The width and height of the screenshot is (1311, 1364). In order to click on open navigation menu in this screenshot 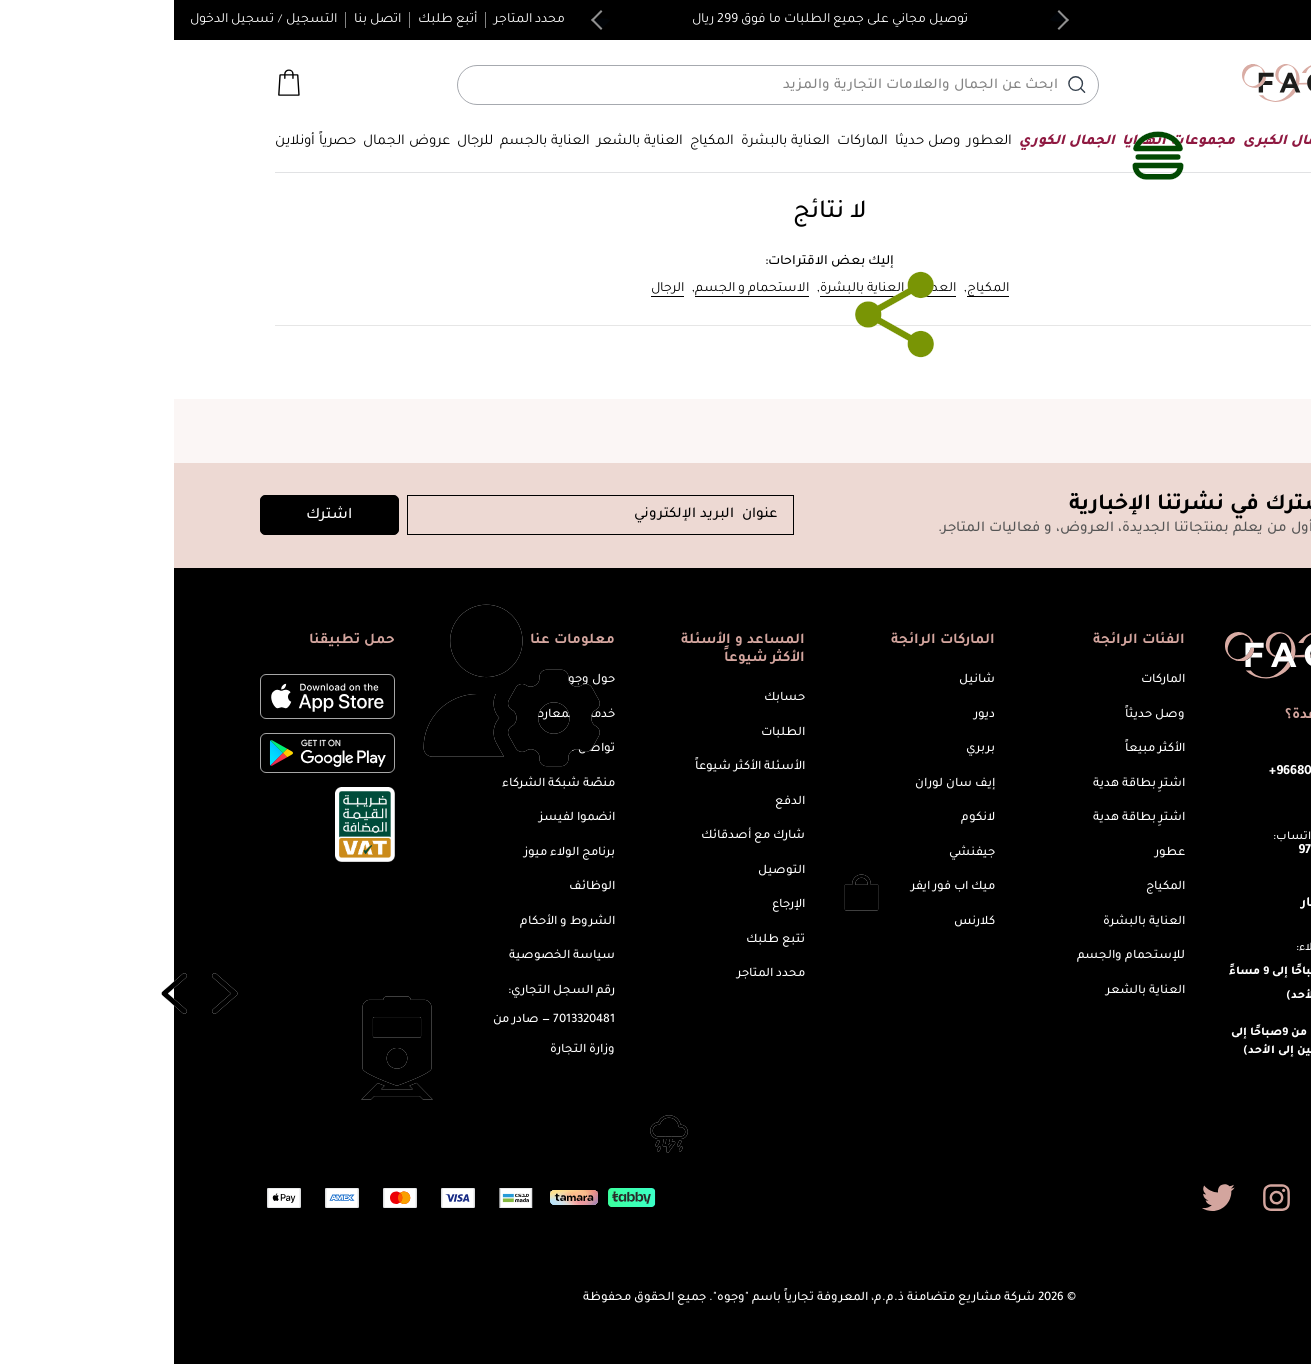, I will do `click(1158, 157)`.